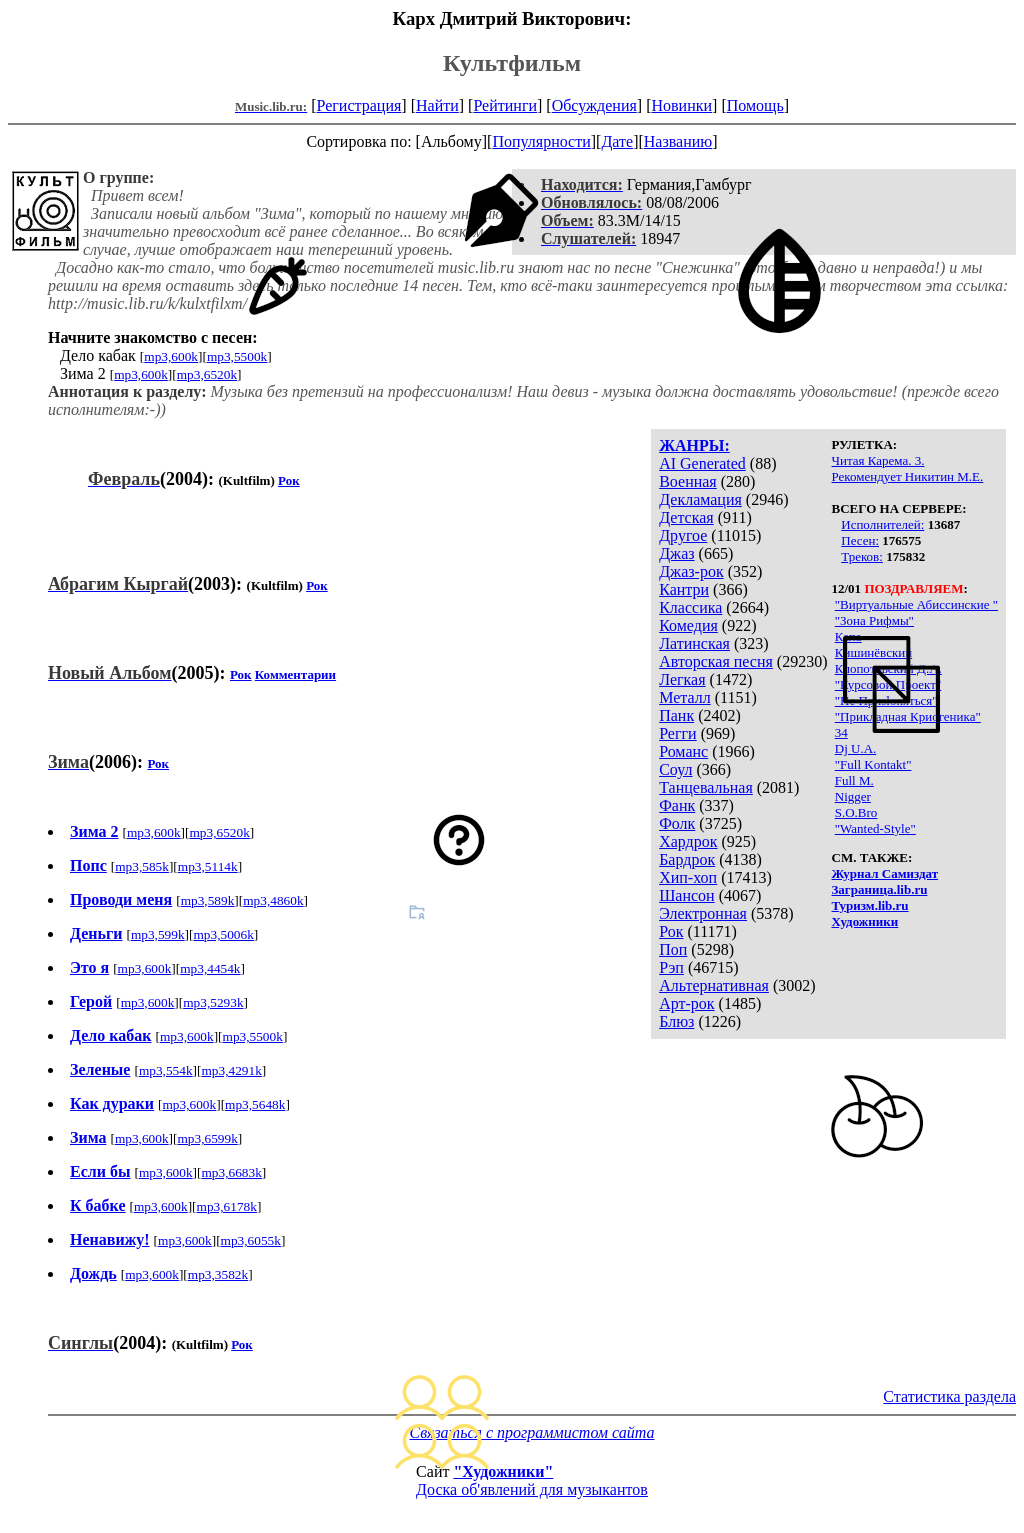  What do you see at coordinates (891, 684) in the screenshot?
I see `intersect or merge two layers` at bounding box center [891, 684].